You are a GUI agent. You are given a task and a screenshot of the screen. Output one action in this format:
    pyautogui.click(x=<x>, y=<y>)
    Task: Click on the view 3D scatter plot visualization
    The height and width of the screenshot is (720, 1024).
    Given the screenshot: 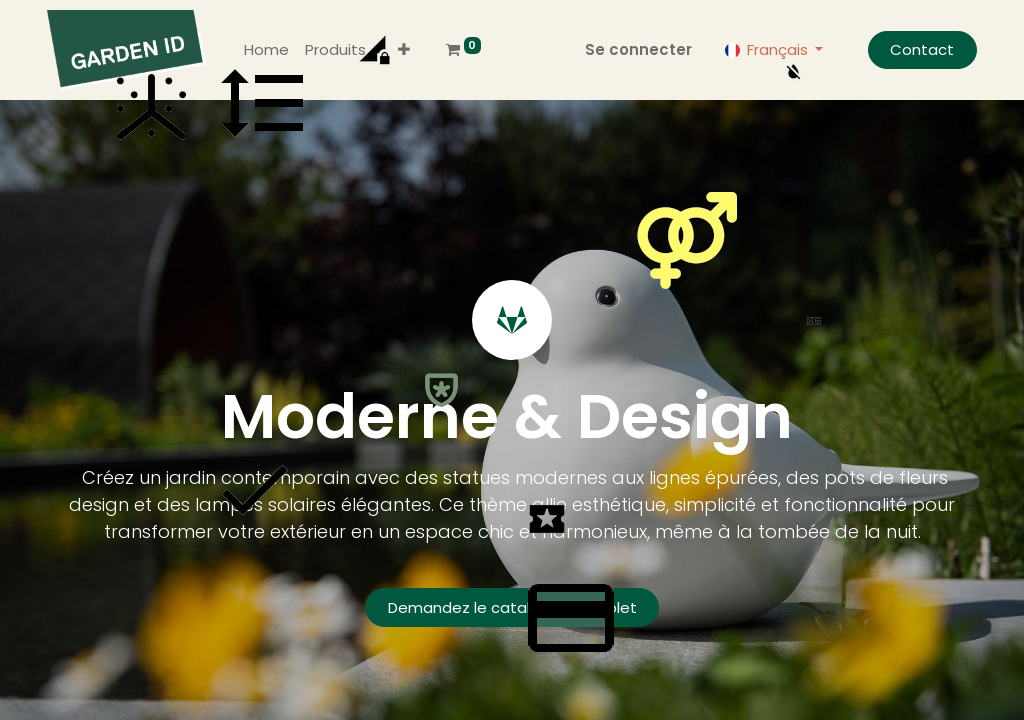 What is the action you would take?
    pyautogui.click(x=151, y=108)
    